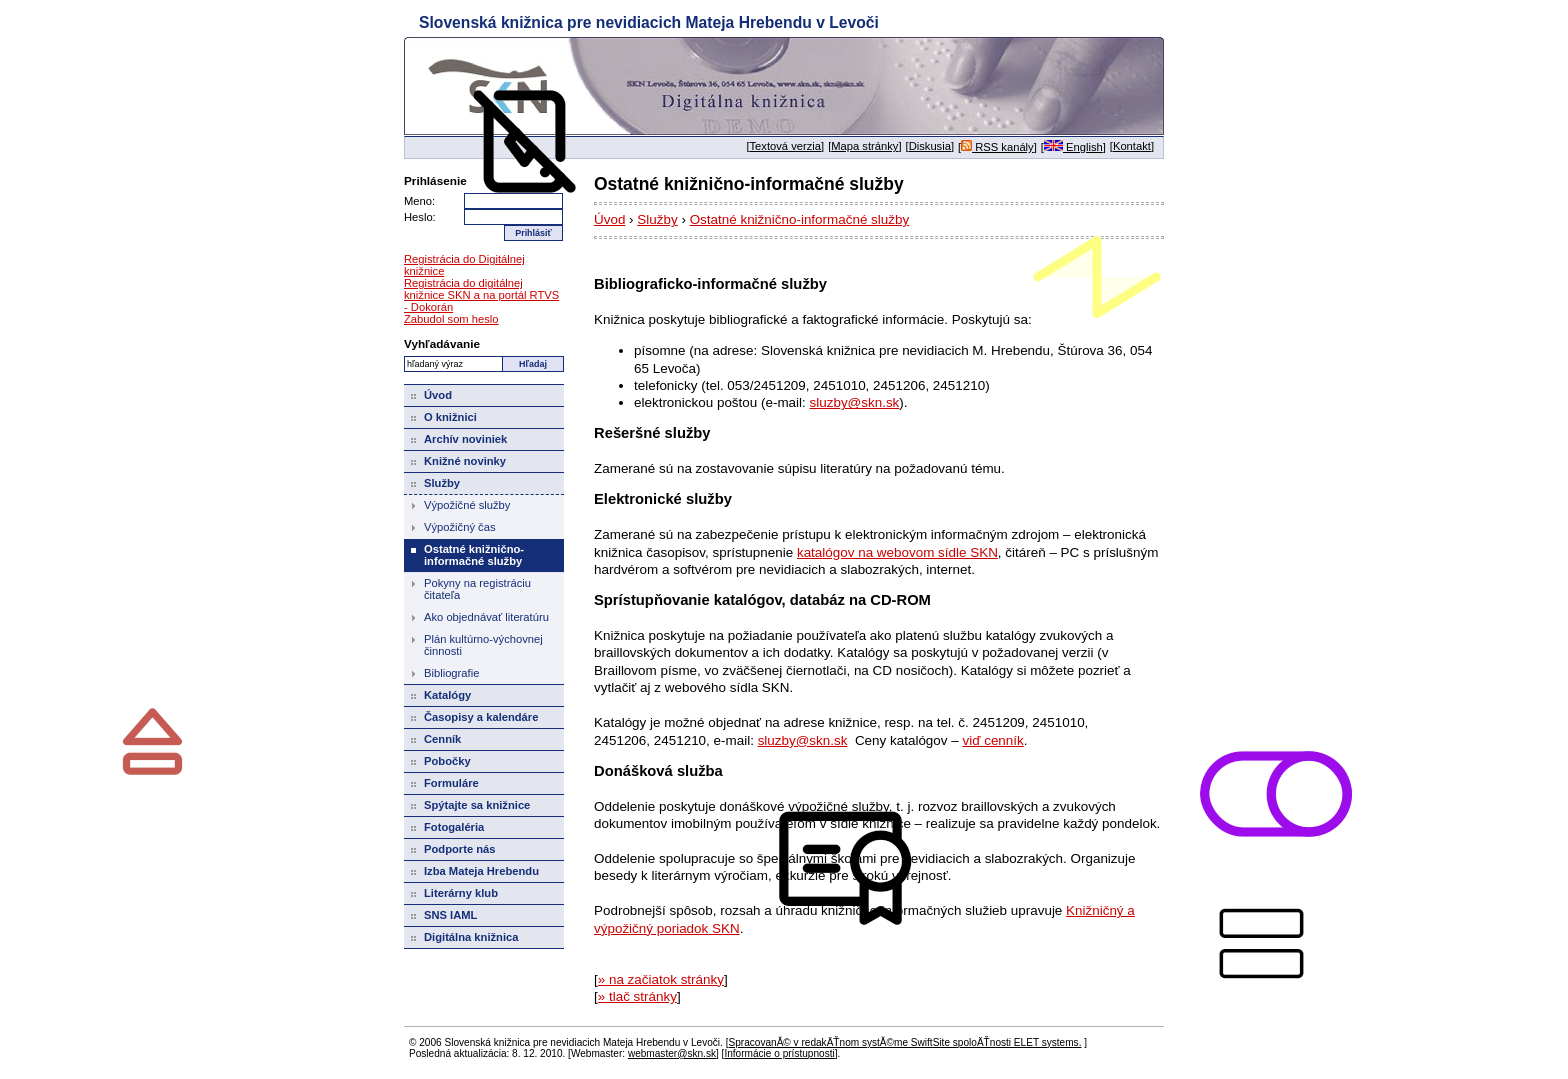 The image size is (1568, 1079). Describe the element at coordinates (1276, 794) in the screenshot. I see `toggle a setting on or off` at that location.